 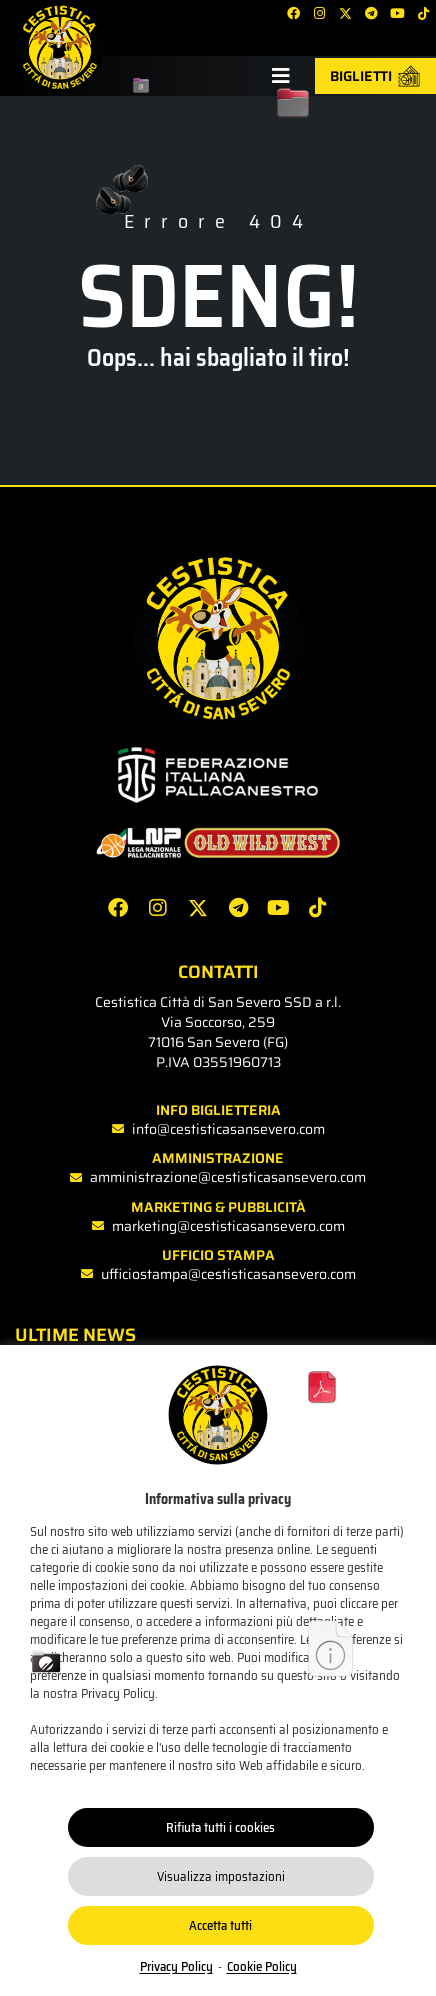 I want to click on open your templates folder, so click(x=141, y=85).